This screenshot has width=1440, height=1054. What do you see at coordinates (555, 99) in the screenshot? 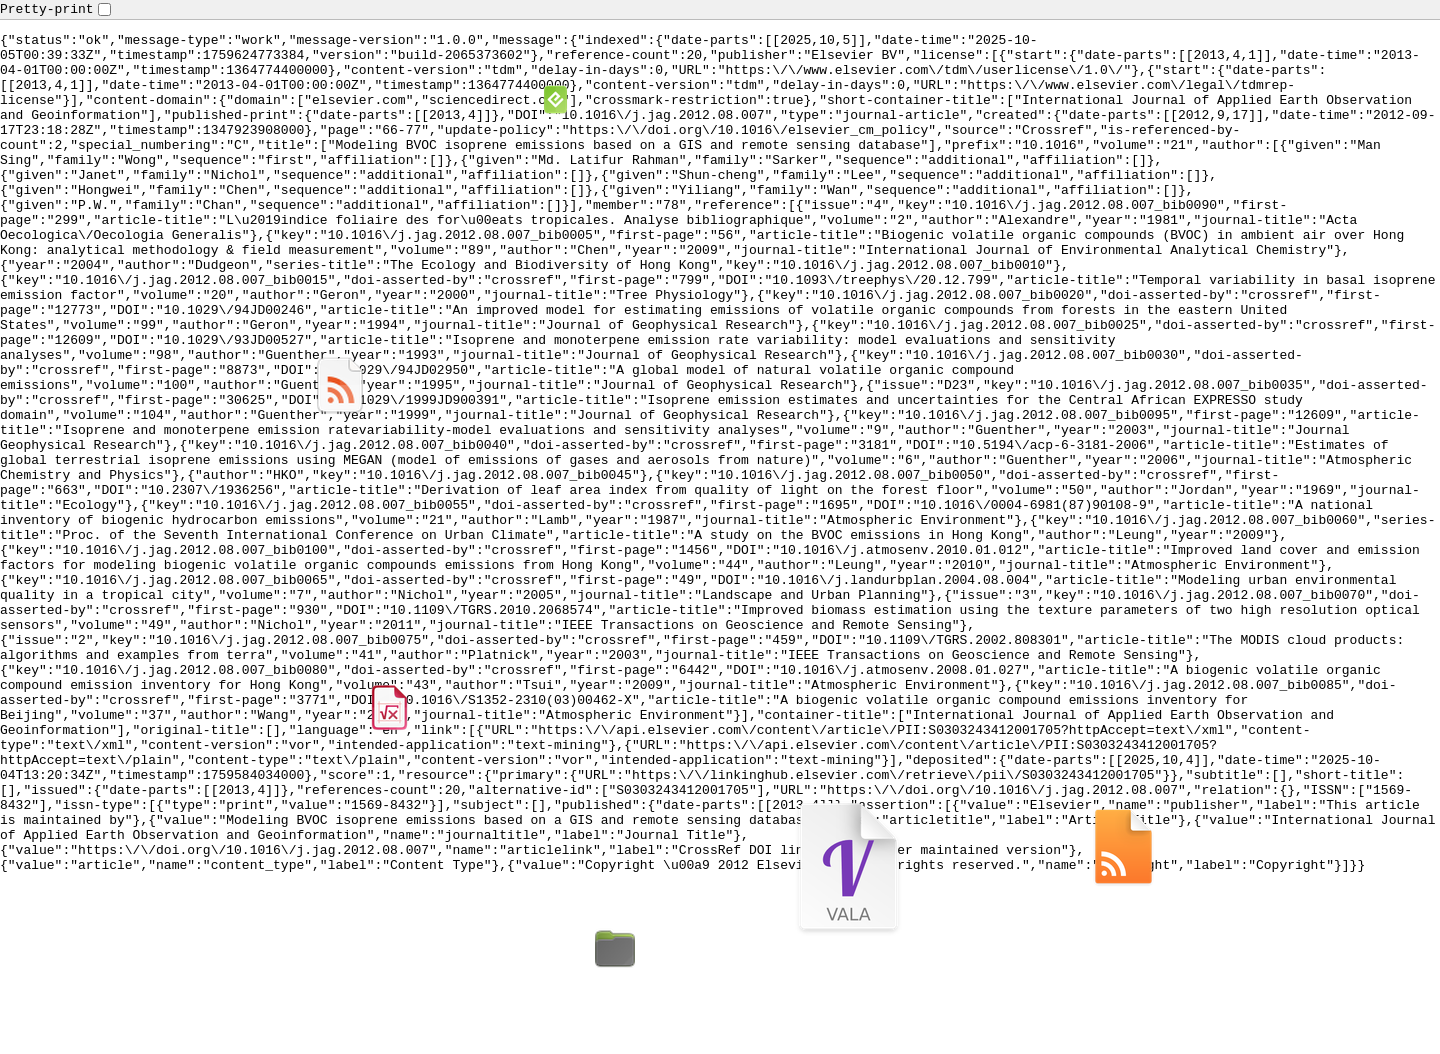
I see `an epub ebook file` at bounding box center [555, 99].